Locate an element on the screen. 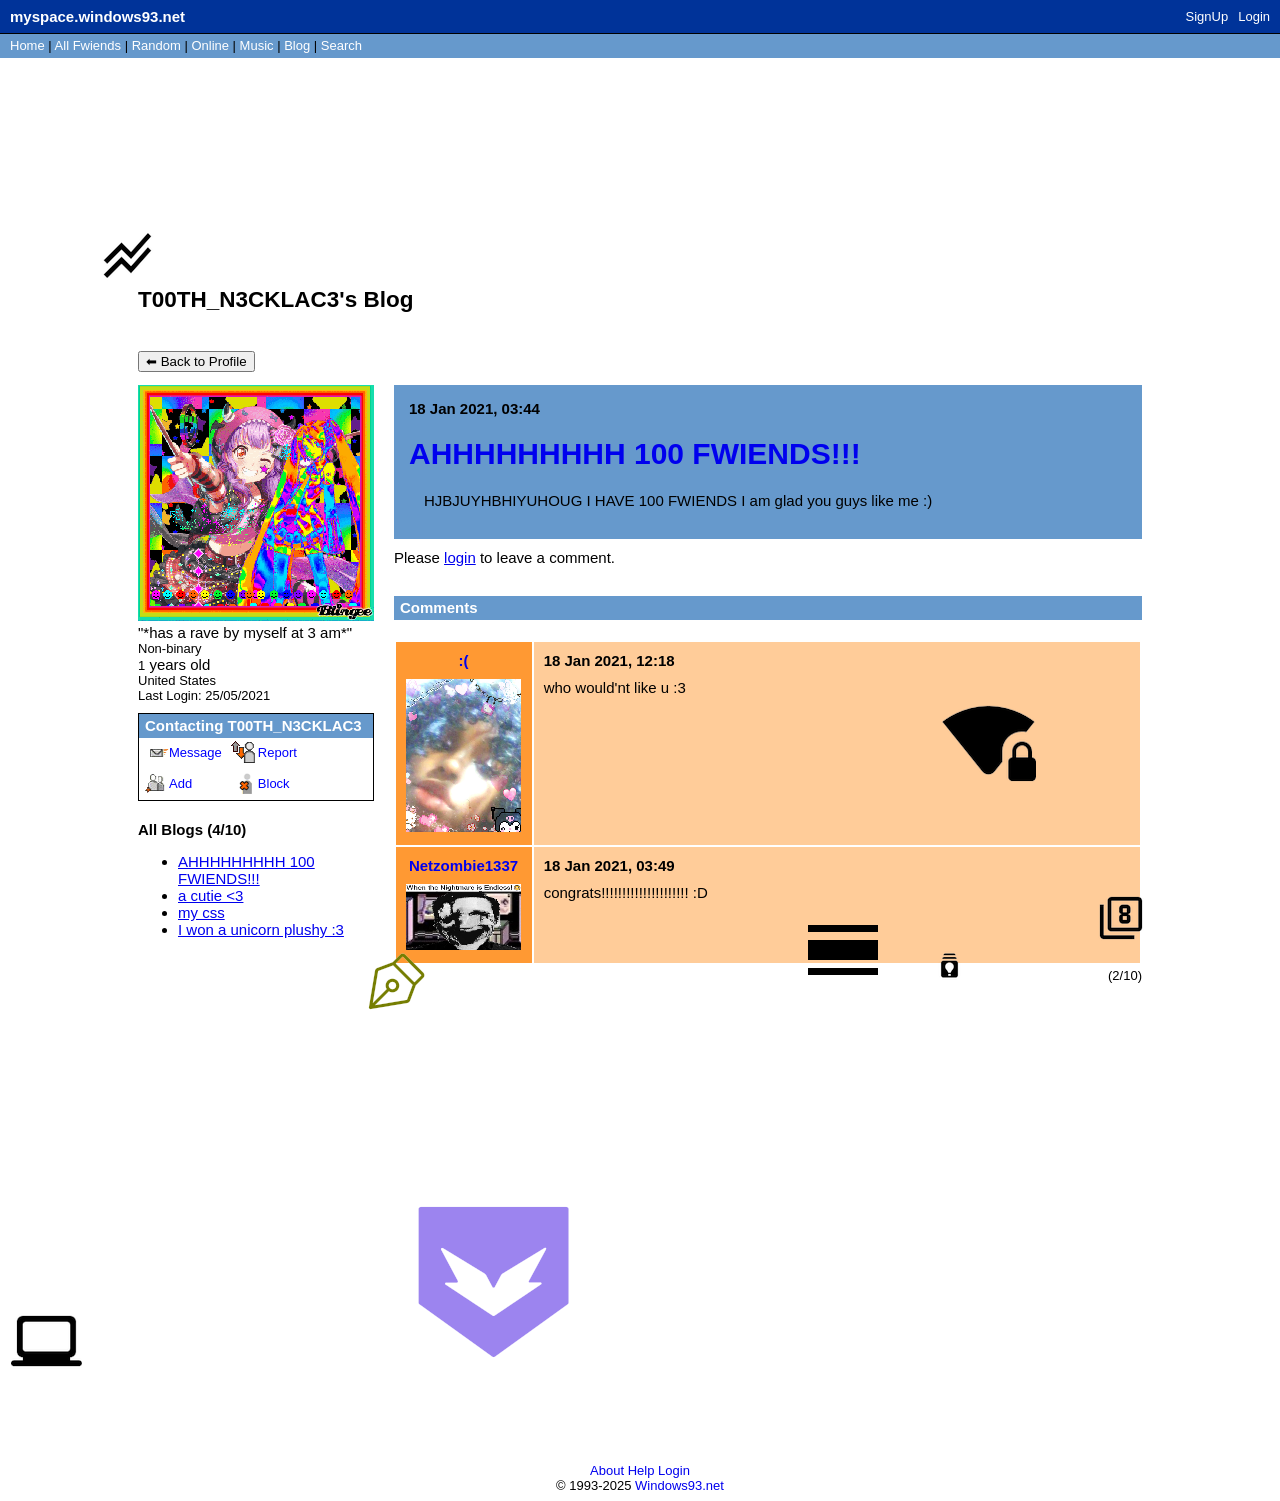 This screenshot has height=1501, width=1280. view stacked line chart data is located at coordinates (127, 255).